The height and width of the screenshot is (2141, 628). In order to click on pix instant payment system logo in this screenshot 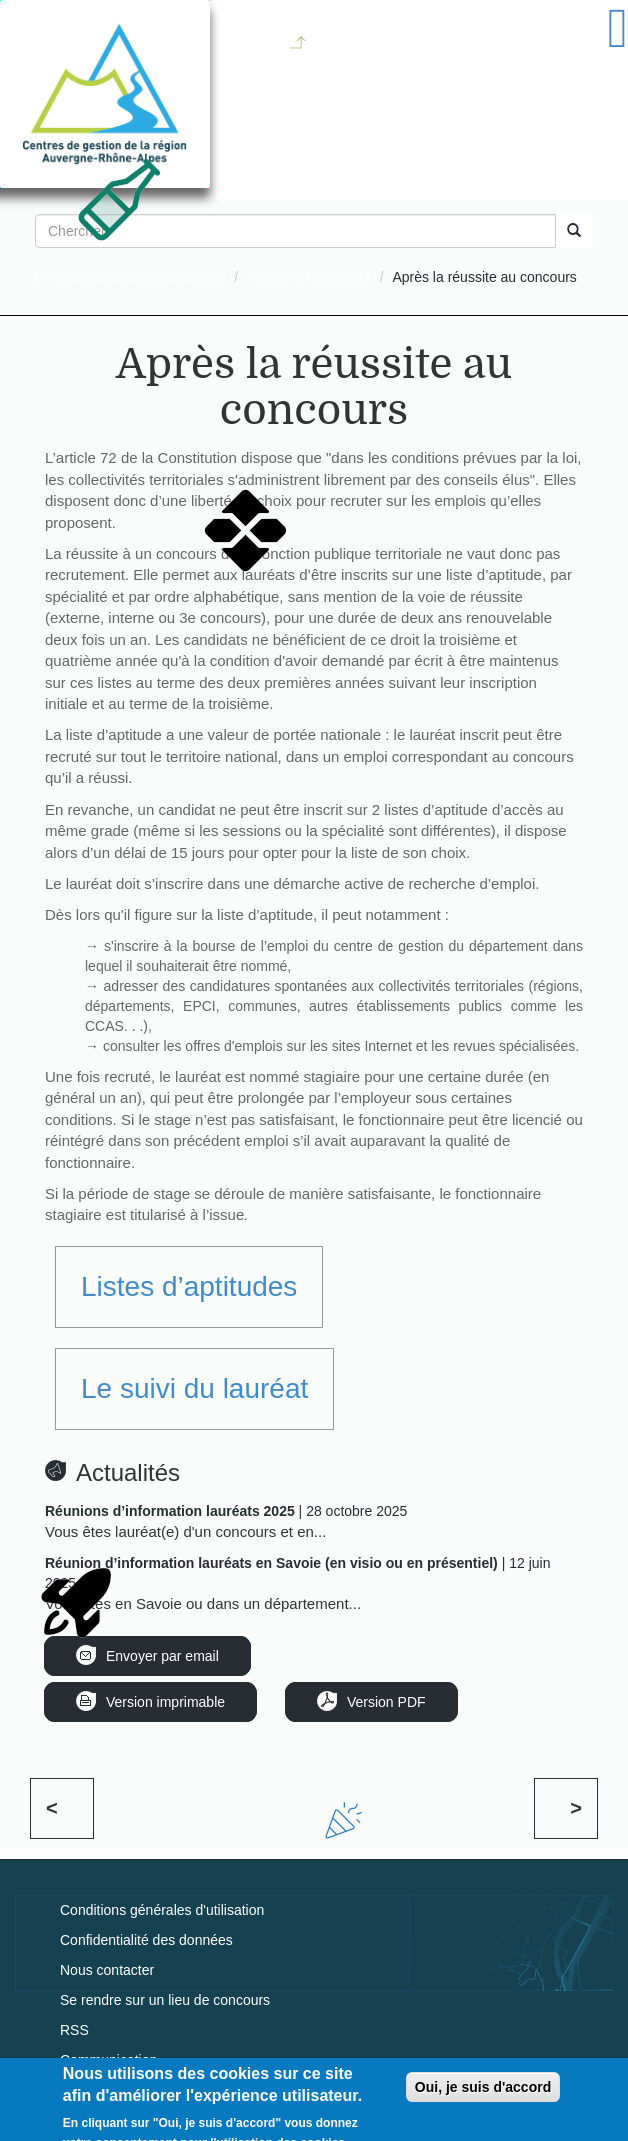, I will do `click(245, 530)`.